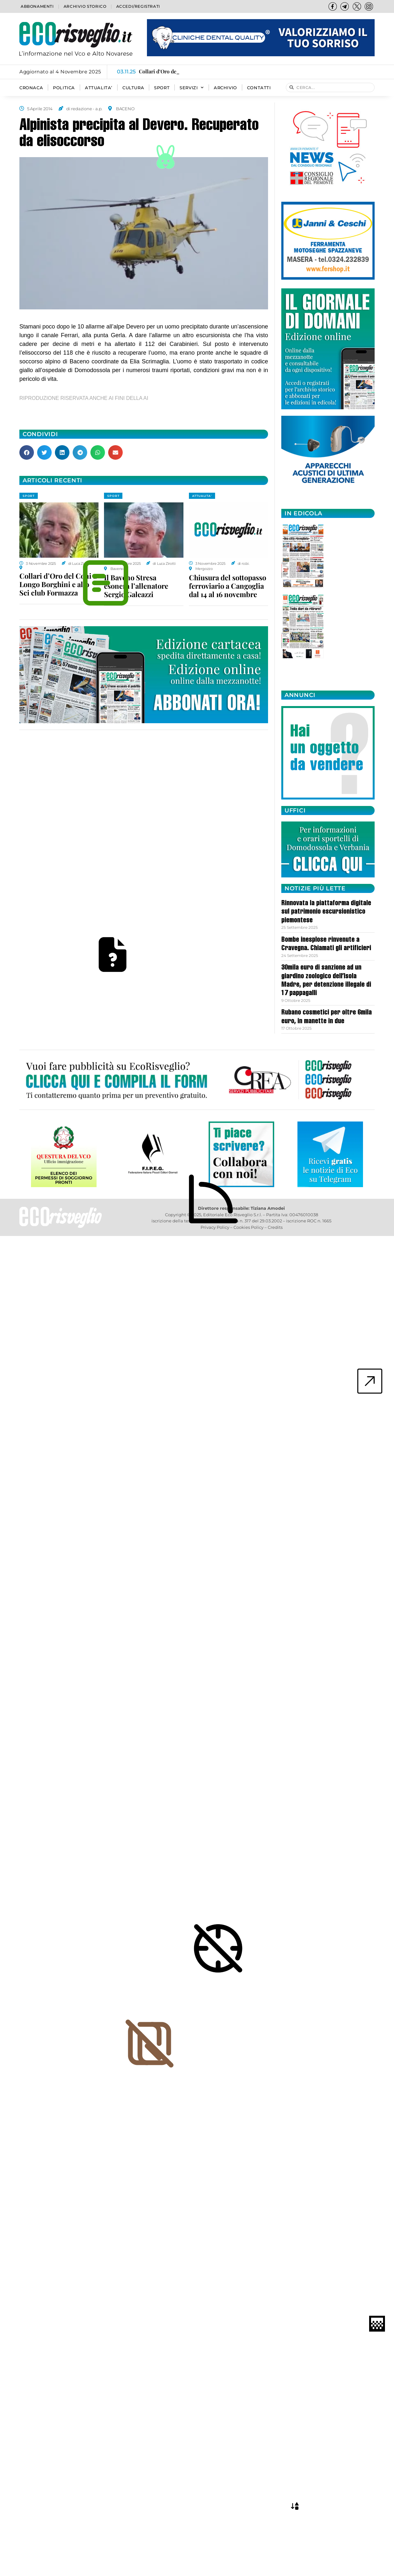 This screenshot has height=2576, width=394. What do you see at coordinates (213, 1199) in the screenshot?
I see `view production possibility frontier chart` at bounding box center [213, 1199].